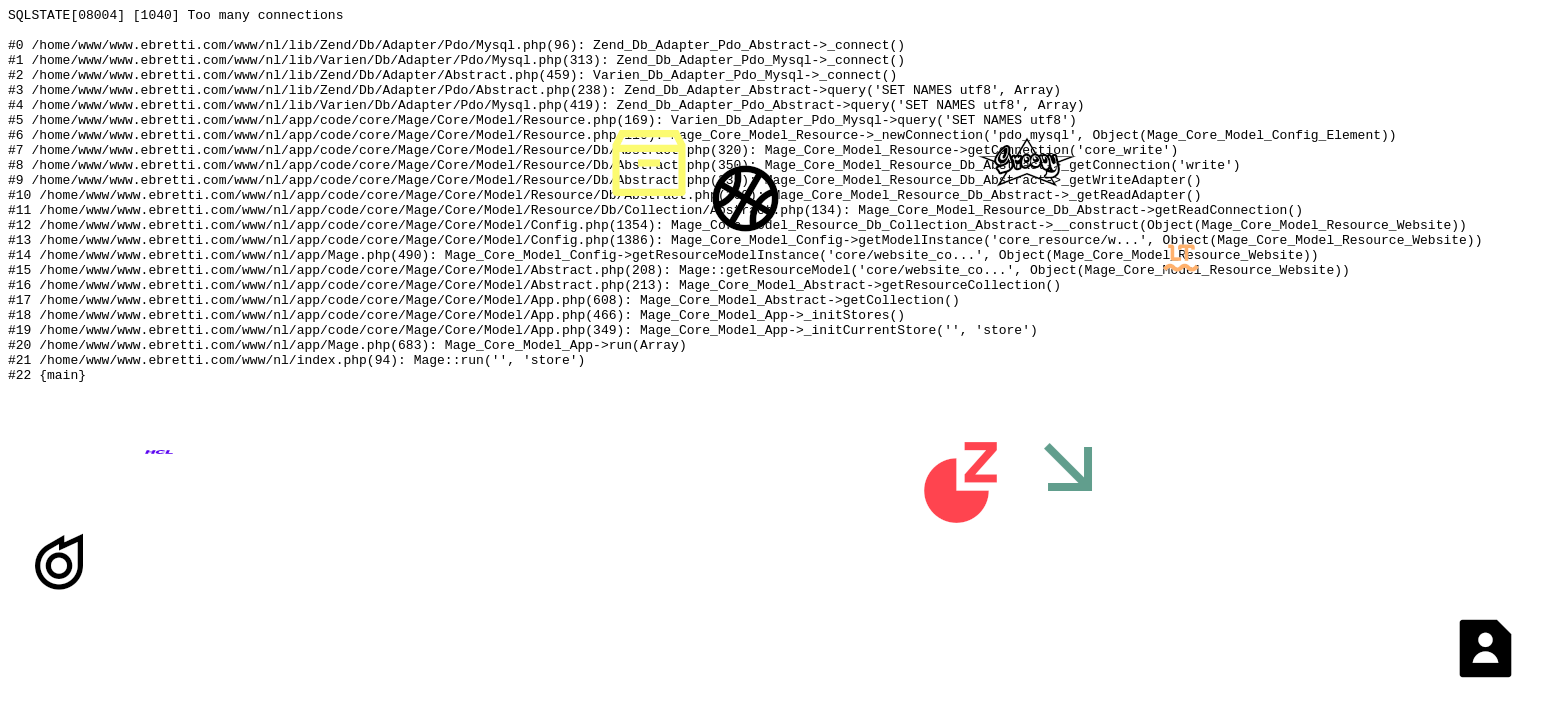 Image resolution: width=1568 pixels, height=720 pixels. I want to click on indicates meteor or space weather event, so click(59, 563).